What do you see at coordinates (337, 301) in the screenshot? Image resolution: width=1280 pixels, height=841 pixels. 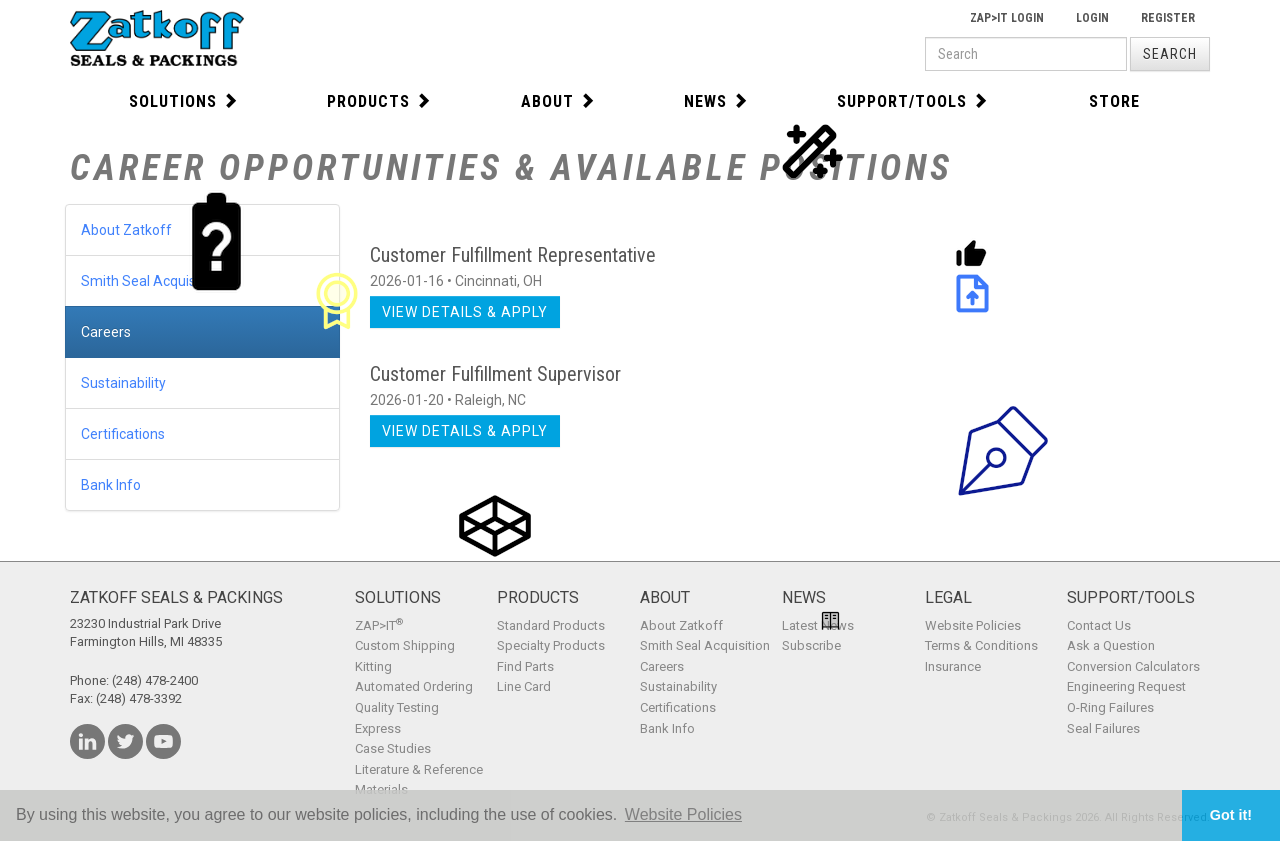 I see `view achievements or awards` at bounding box center [337, 301].